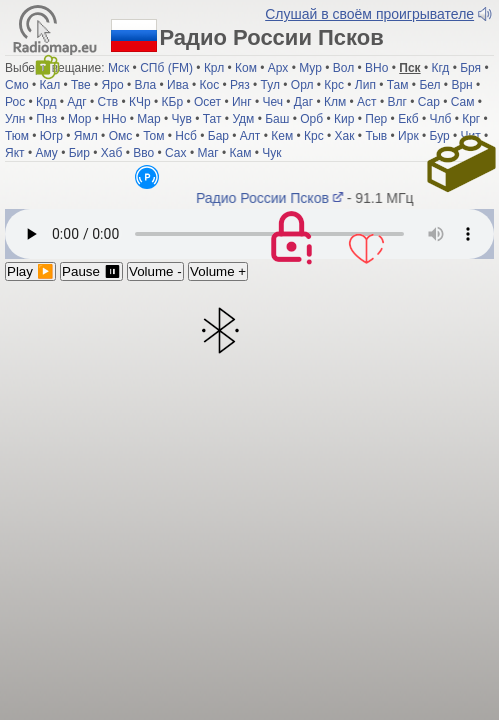 The height and width of the screenshot is (720, 499). Describe the element at coordinates (366, 247) in the screenshot. I see `indicates partial like or favorite status` at that location.